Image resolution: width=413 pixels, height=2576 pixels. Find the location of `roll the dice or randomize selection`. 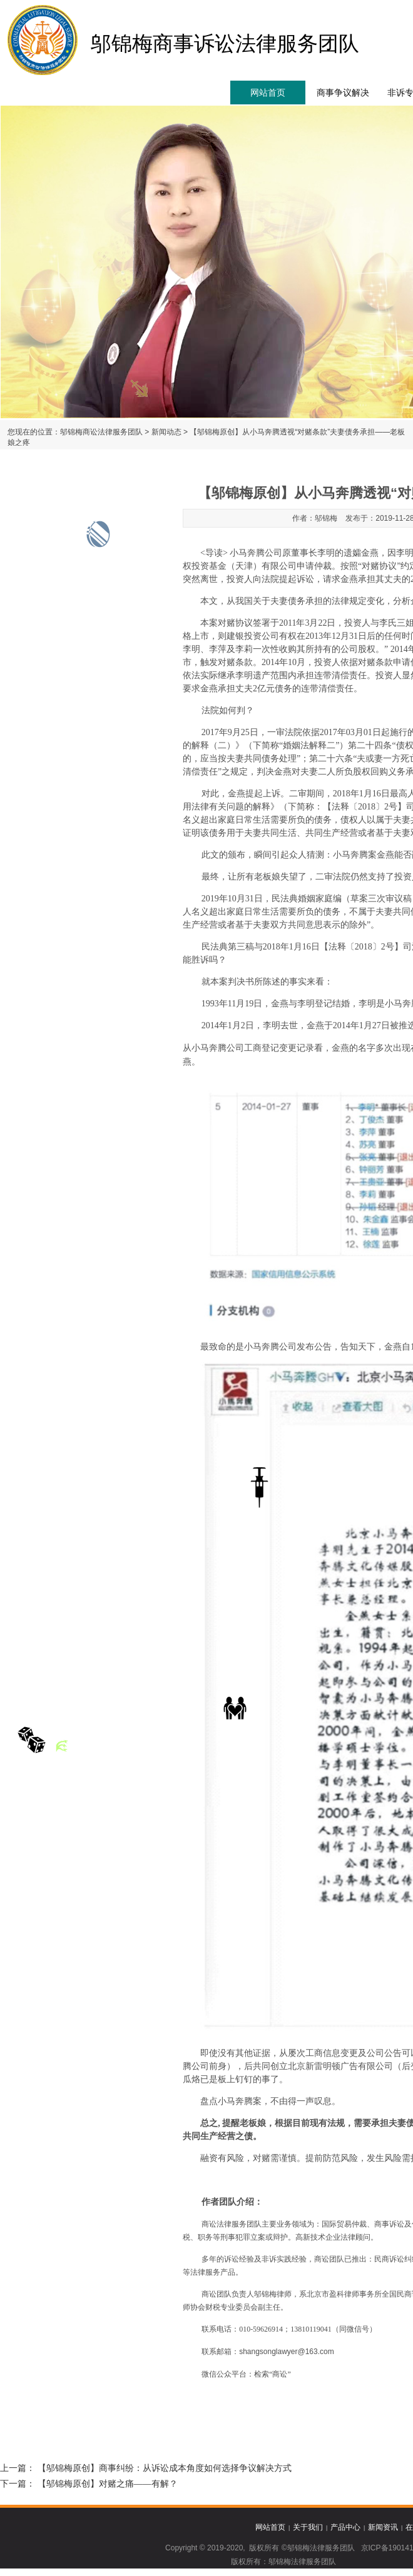

roll the dice or randomize selection is located at coordinates (31, 1740).